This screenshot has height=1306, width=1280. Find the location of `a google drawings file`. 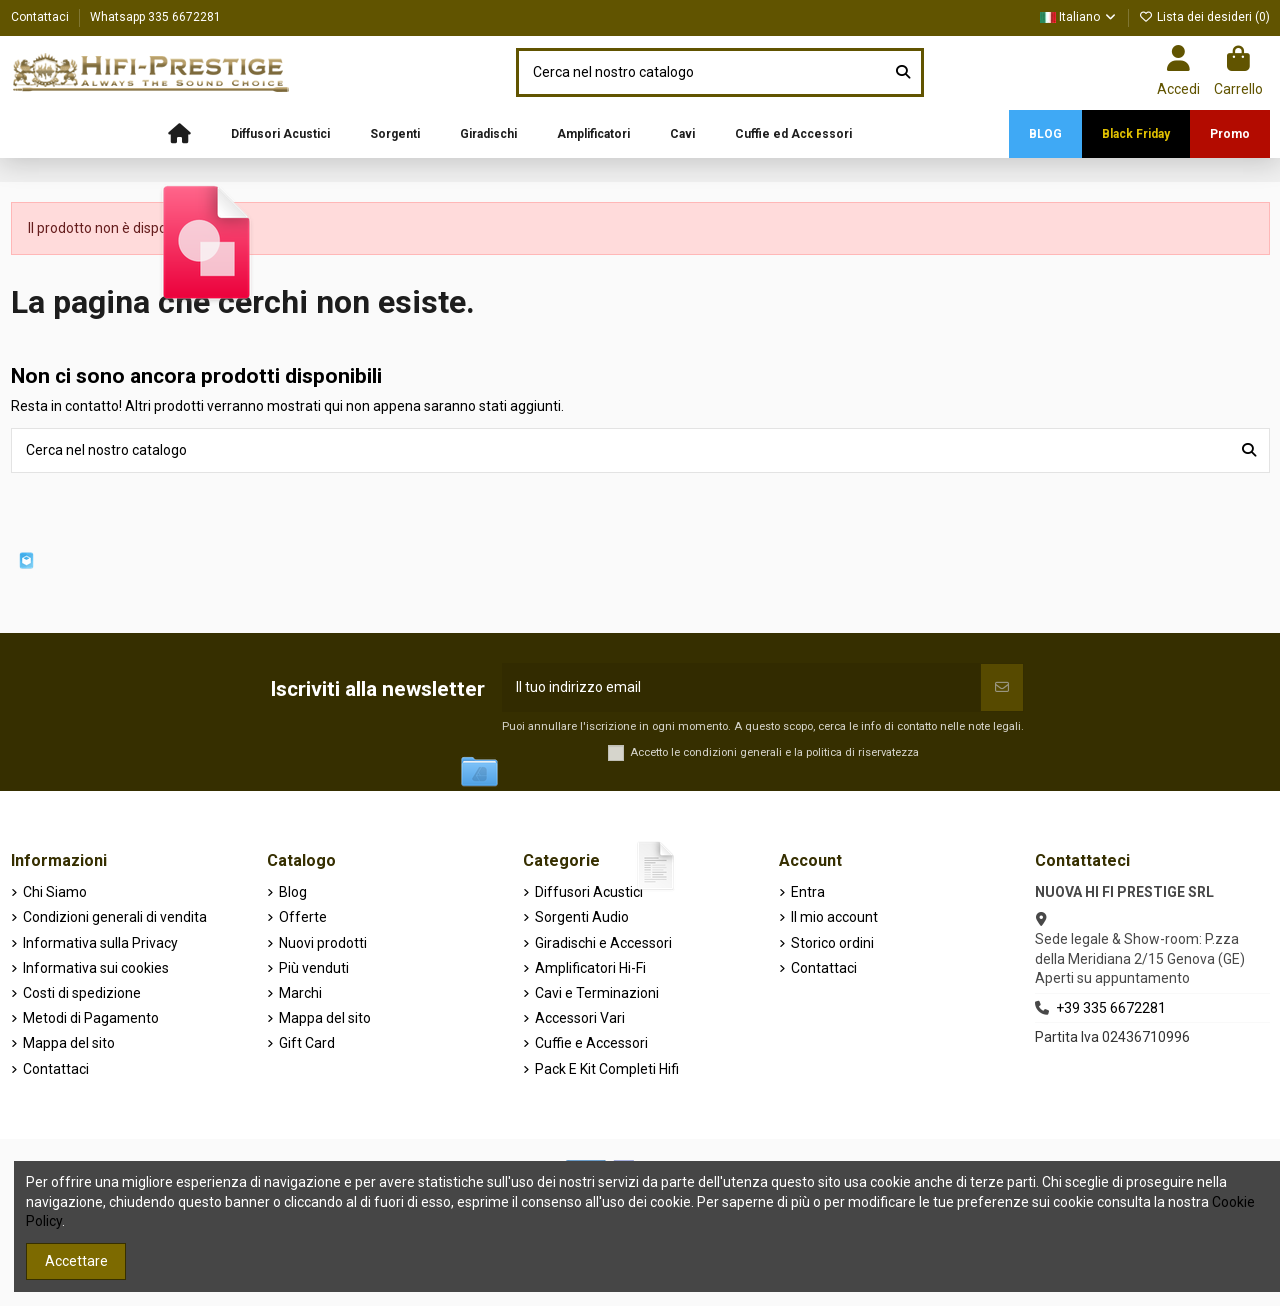

a google drawings file is located at coordinates (206, 244).